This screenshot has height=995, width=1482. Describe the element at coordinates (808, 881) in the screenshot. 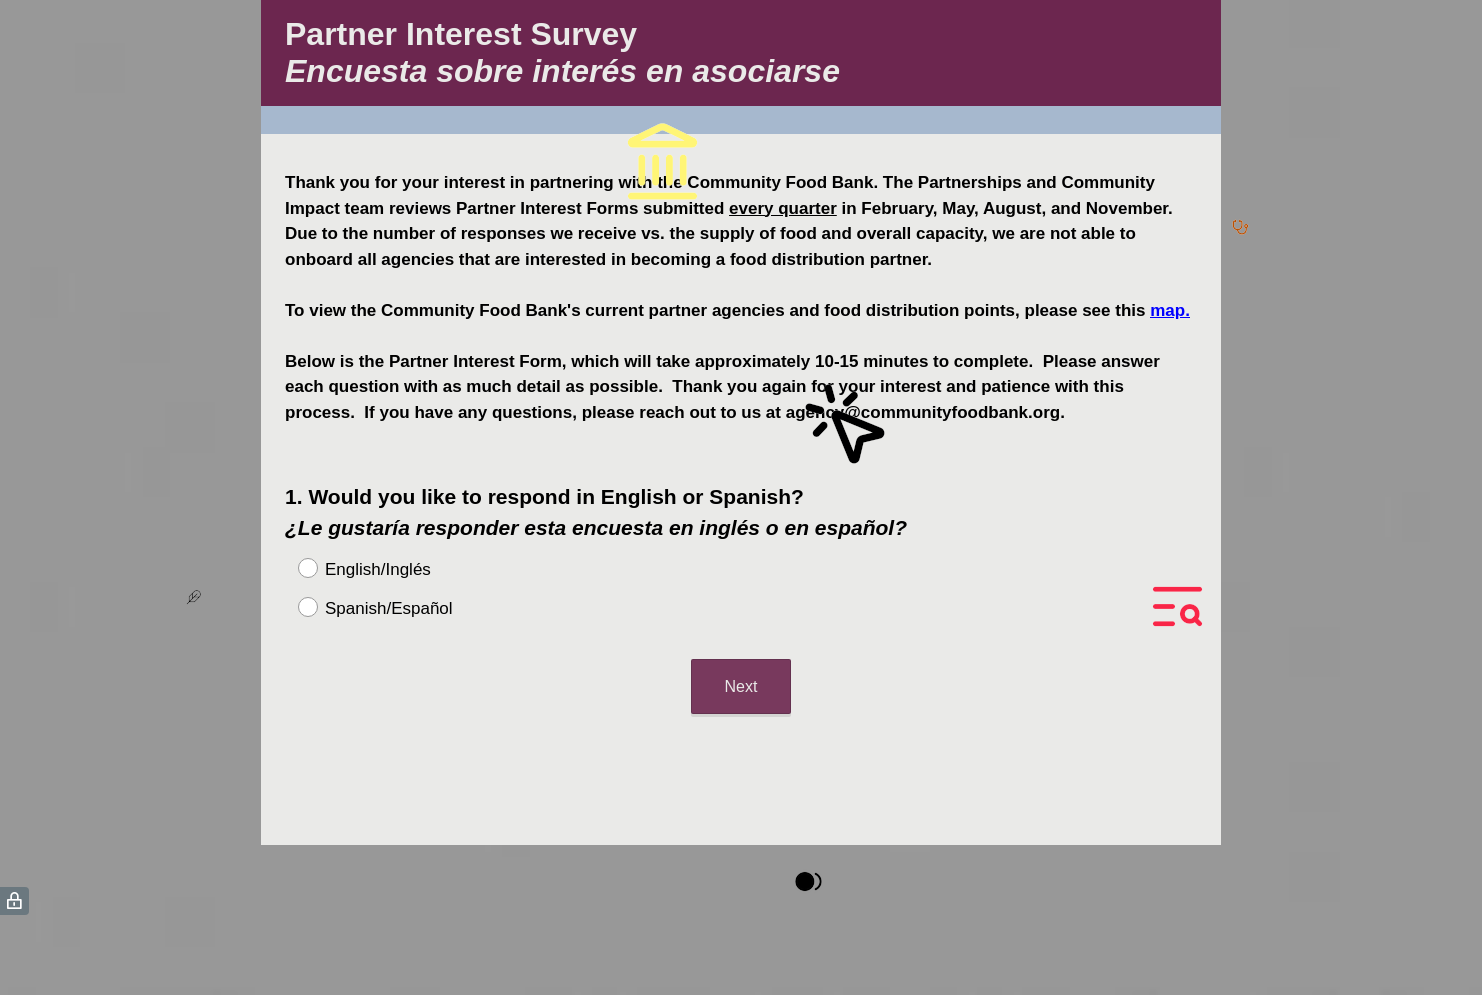

I see `indicates active recording or live broadcast` at that location.